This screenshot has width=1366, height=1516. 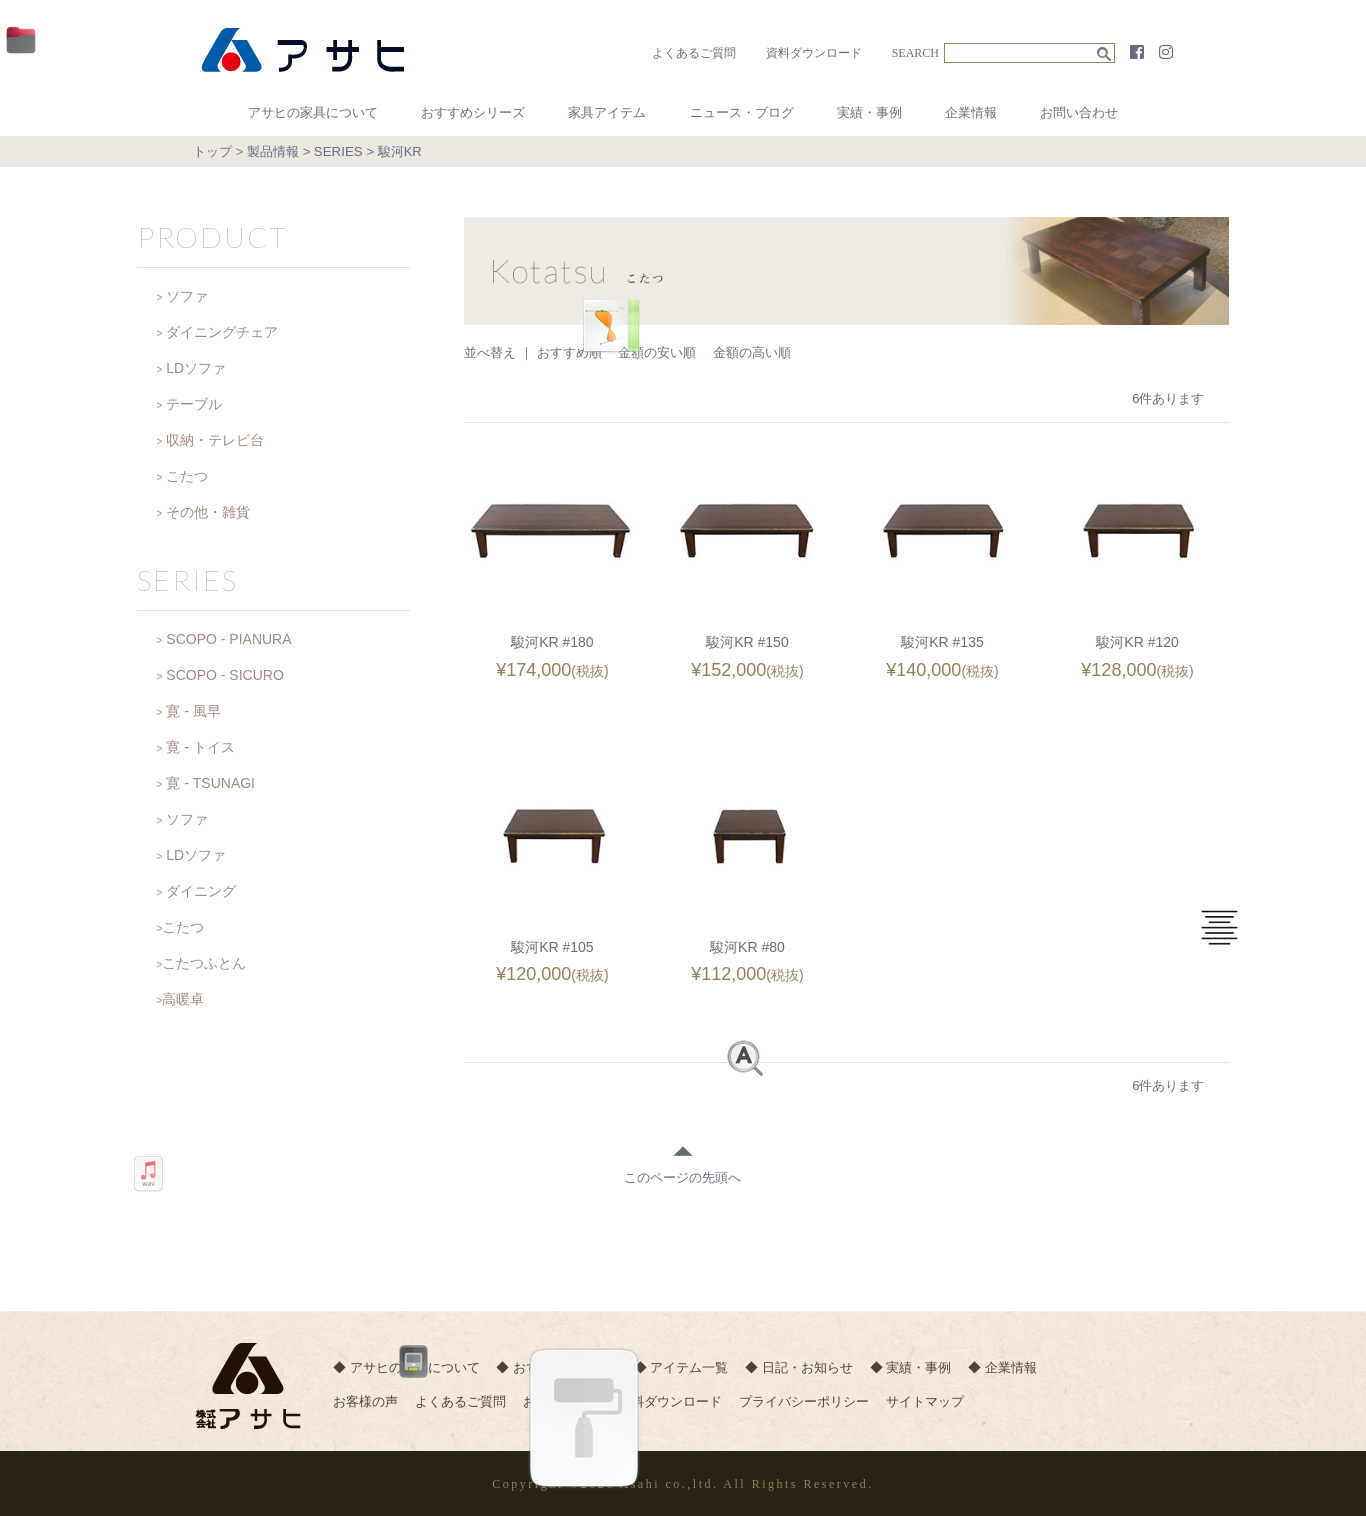 I want to click on drop files here to move them into this folder, so click(x=21, y=40).